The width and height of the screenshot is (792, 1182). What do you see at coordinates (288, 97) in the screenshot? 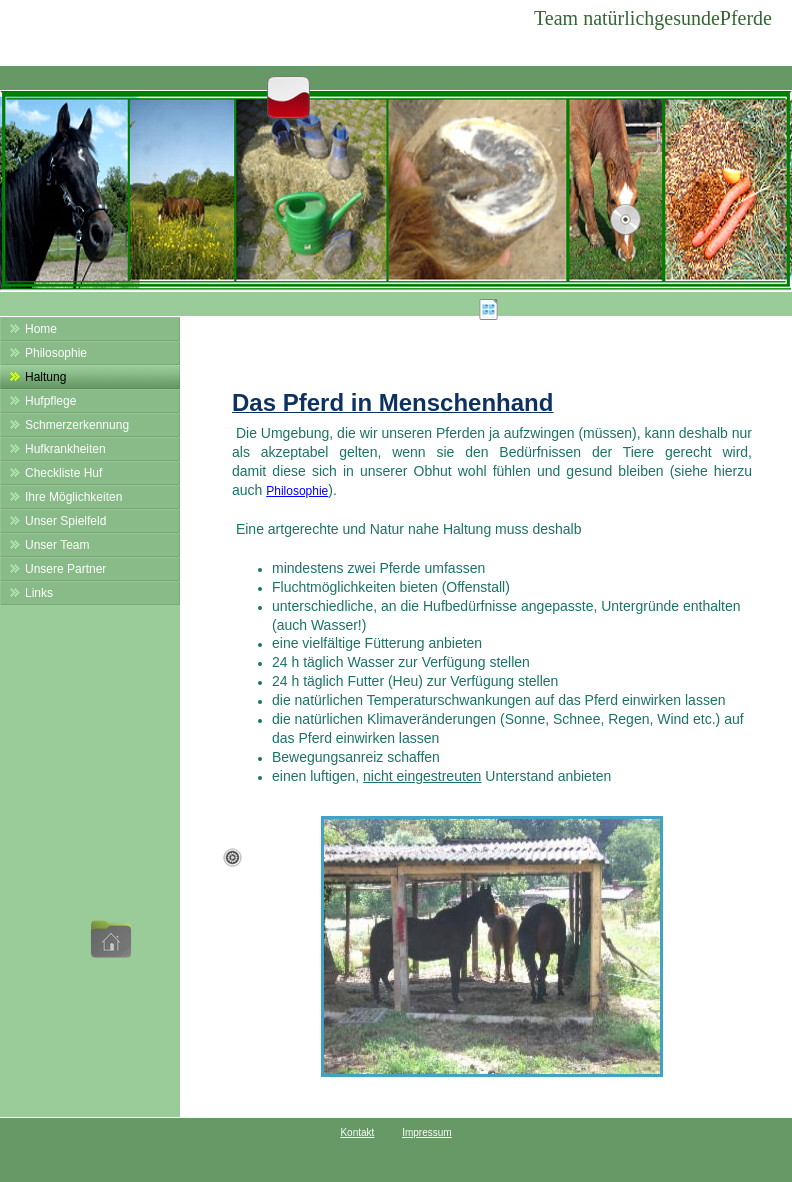
I see `open wine compatibility layer application` at bounding box center [288, 97].